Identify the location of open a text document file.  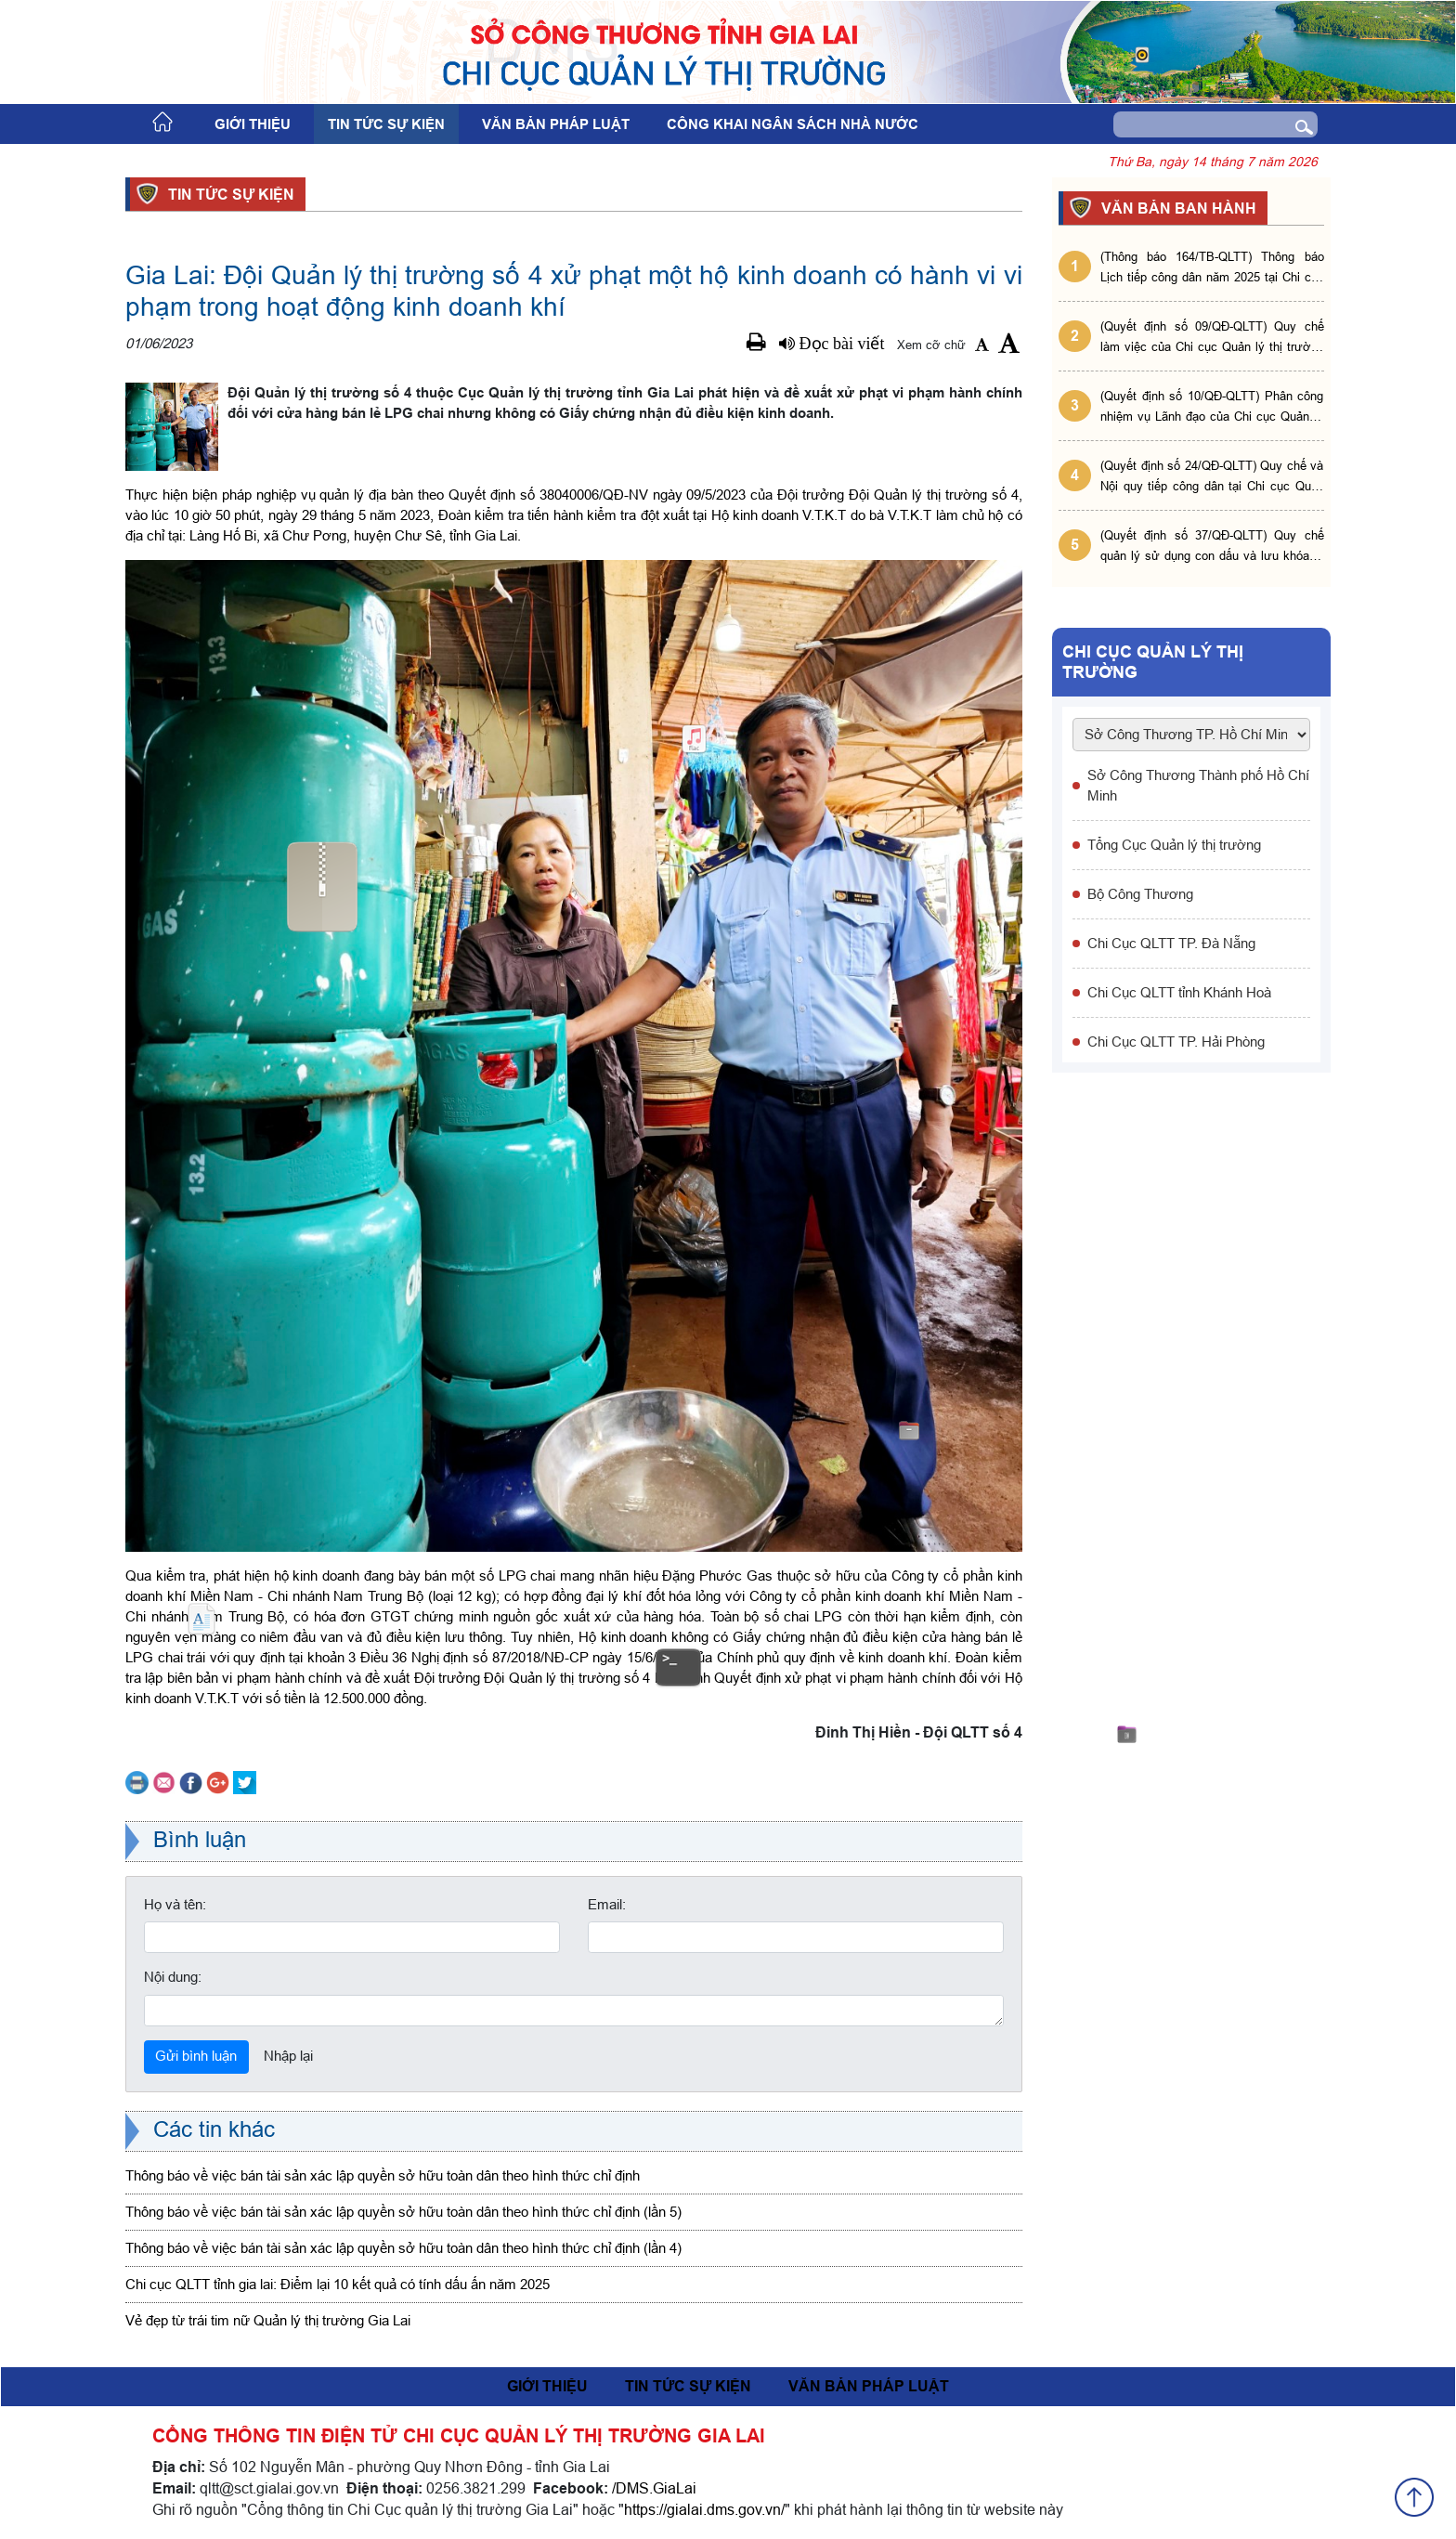
(202, 1619).